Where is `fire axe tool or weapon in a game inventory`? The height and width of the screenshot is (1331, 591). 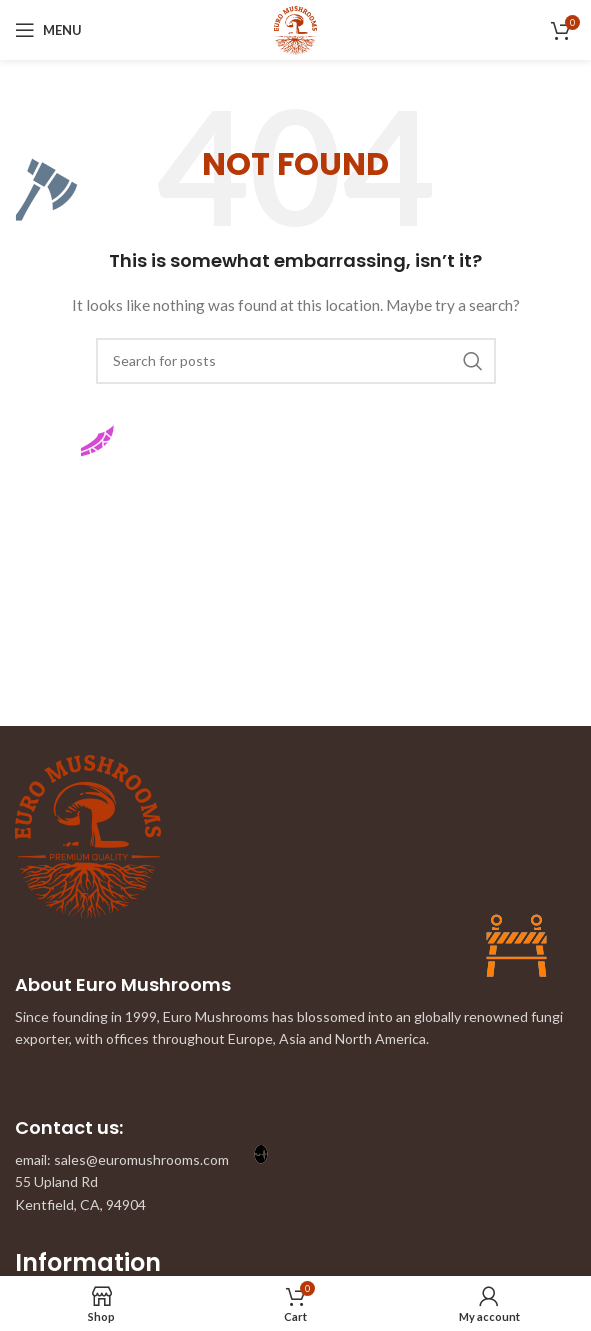 fire axe tool or weapon in a game inventory is located at coordinates (46, 189).